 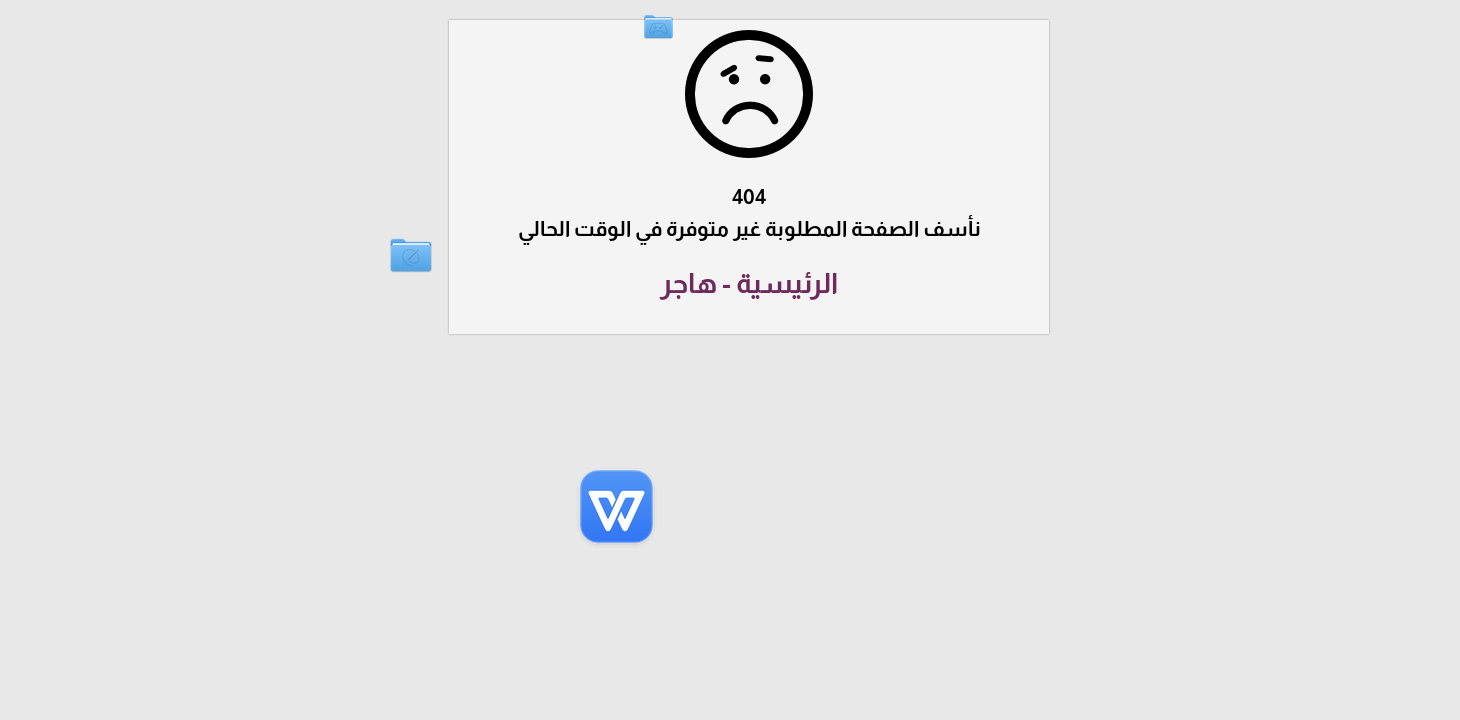 What do you see at coordinates (411, 255) in the screenshot?
I see `open your art and design files folder` at bounding box center [411, 255].